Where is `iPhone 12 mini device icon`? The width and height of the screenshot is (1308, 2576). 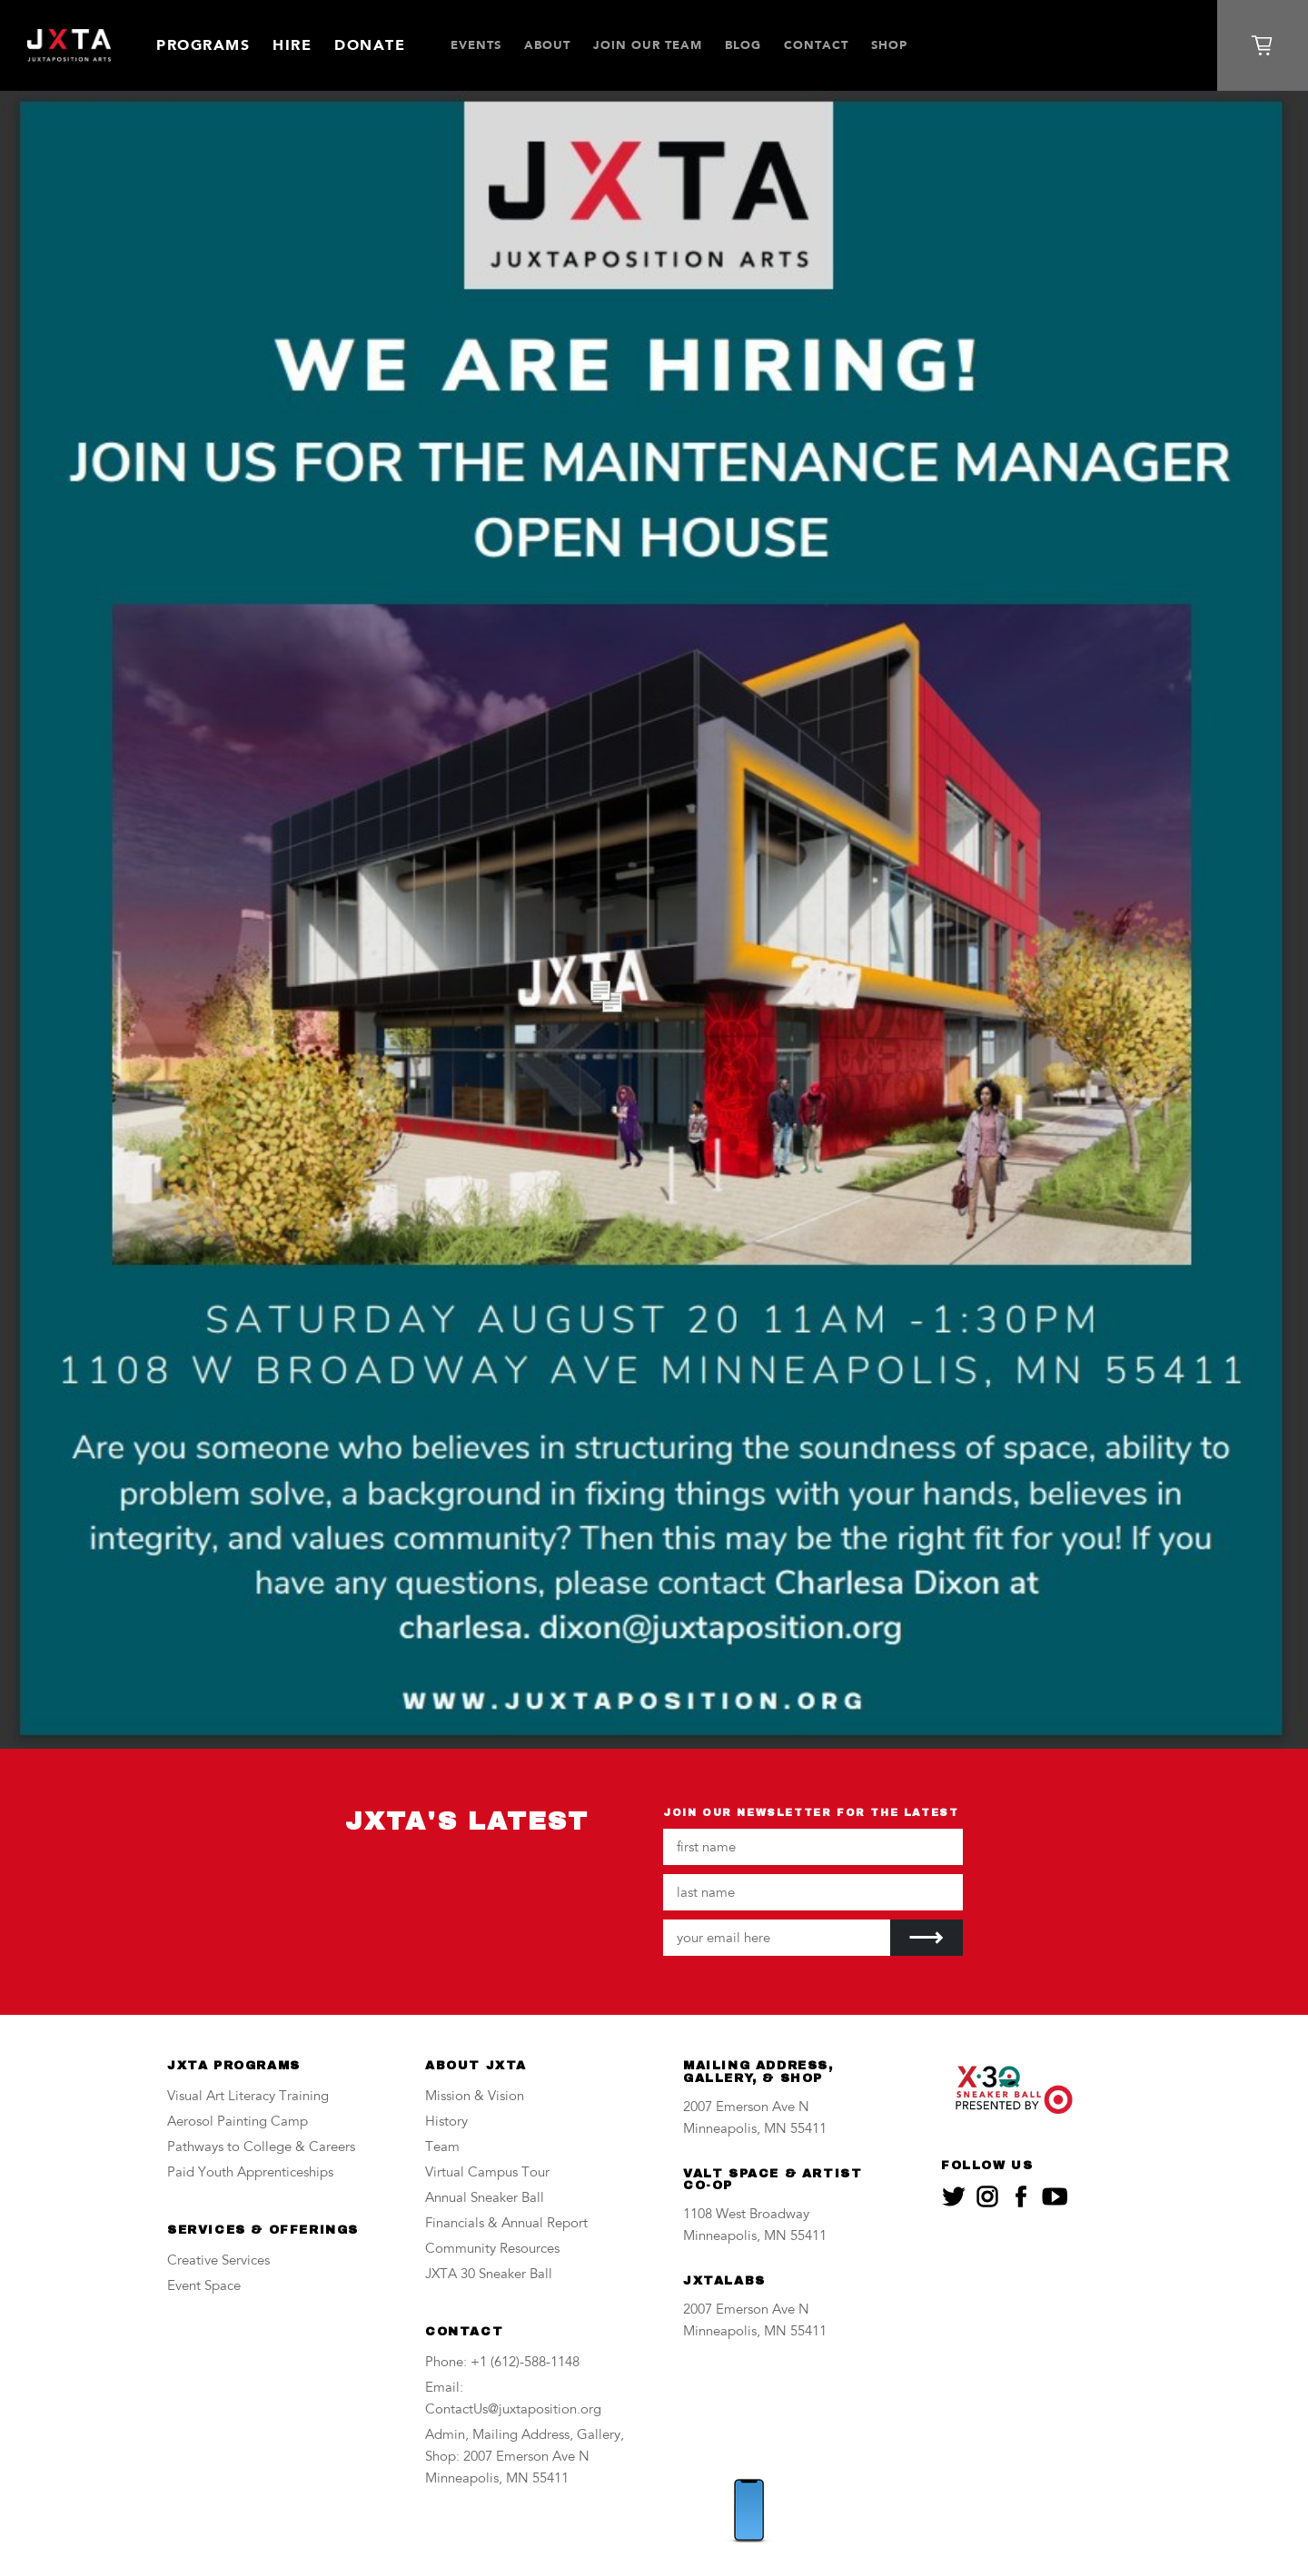 iPhone 12 mini device icon is located at coordinates (748, 2511).